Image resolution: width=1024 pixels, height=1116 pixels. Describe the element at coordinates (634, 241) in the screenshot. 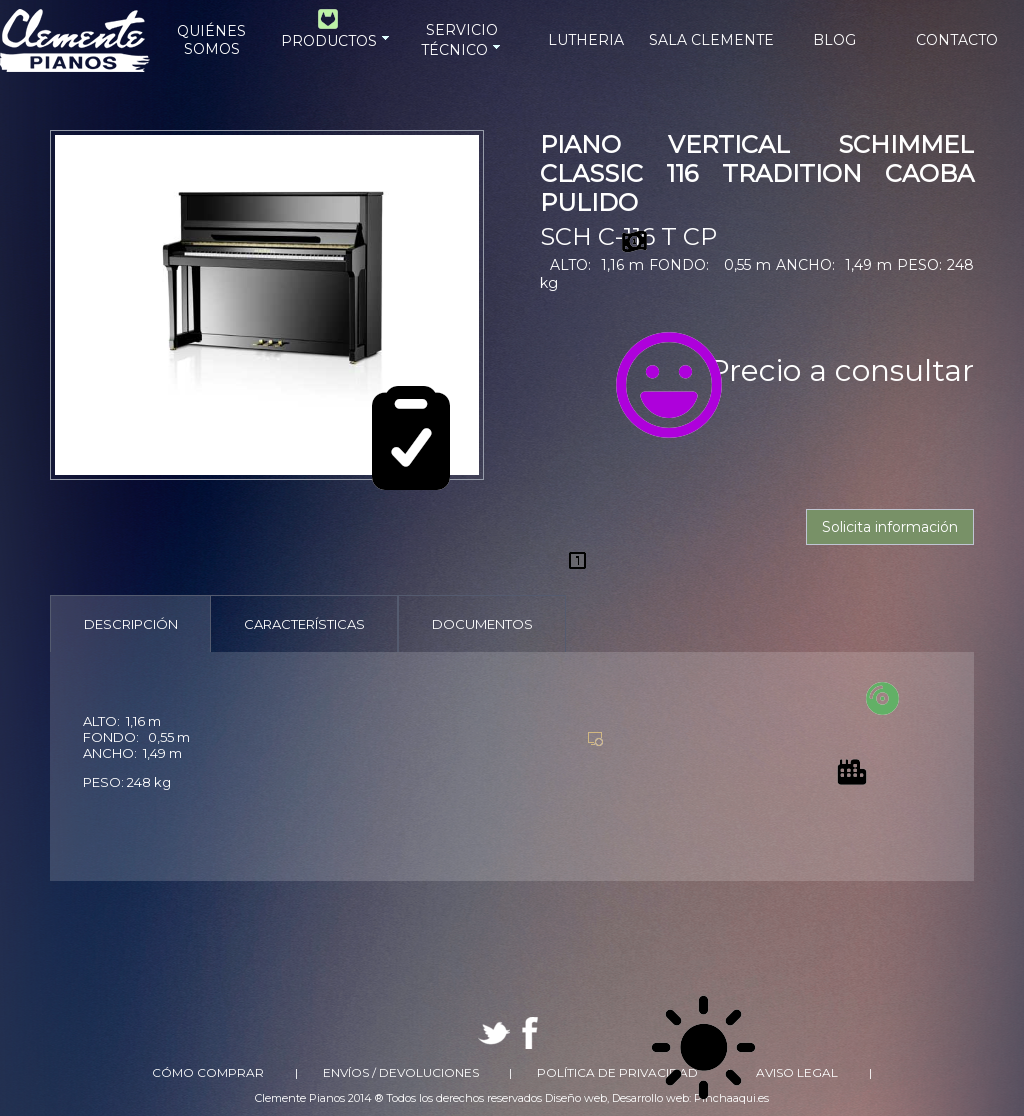

I see `view payment or transaction details` at that location.